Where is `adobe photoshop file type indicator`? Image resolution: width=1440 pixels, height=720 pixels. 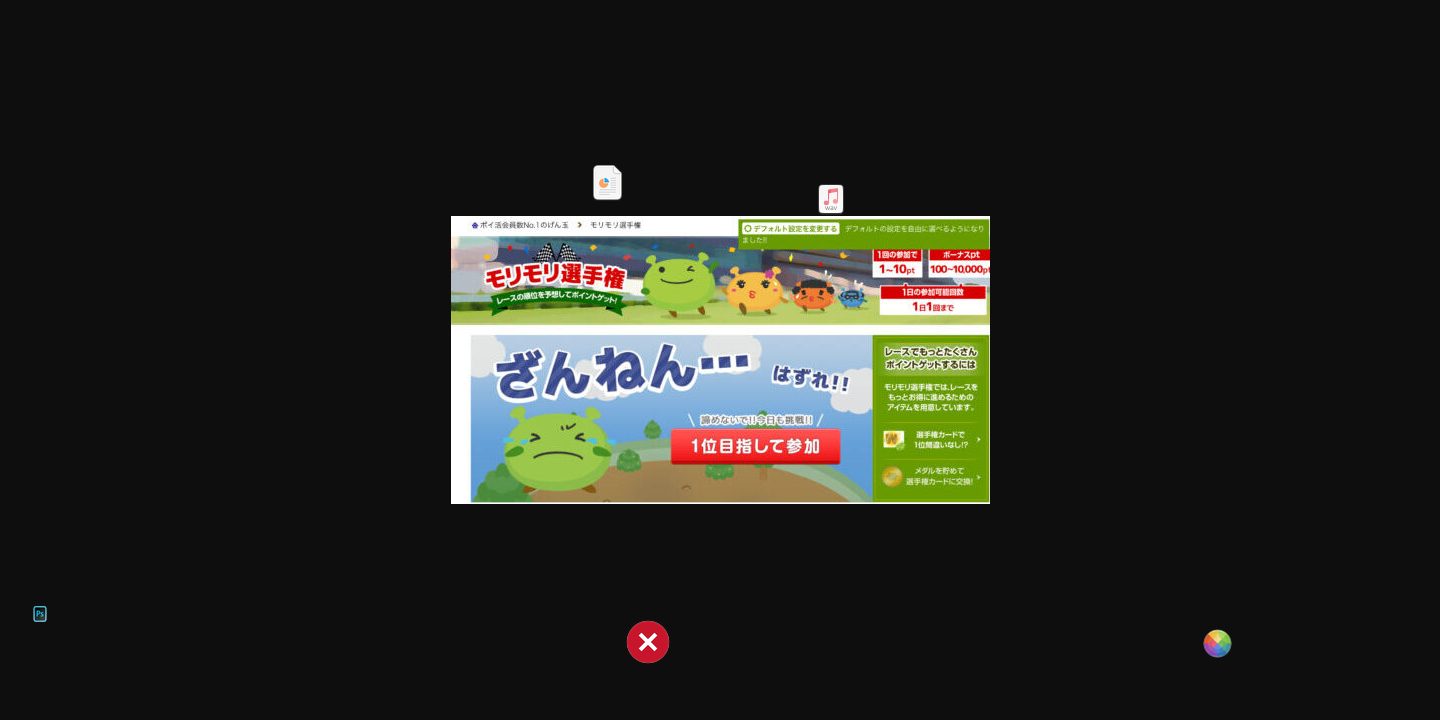
adobe photoshop file type indicator is located at coordinates (40, 614).